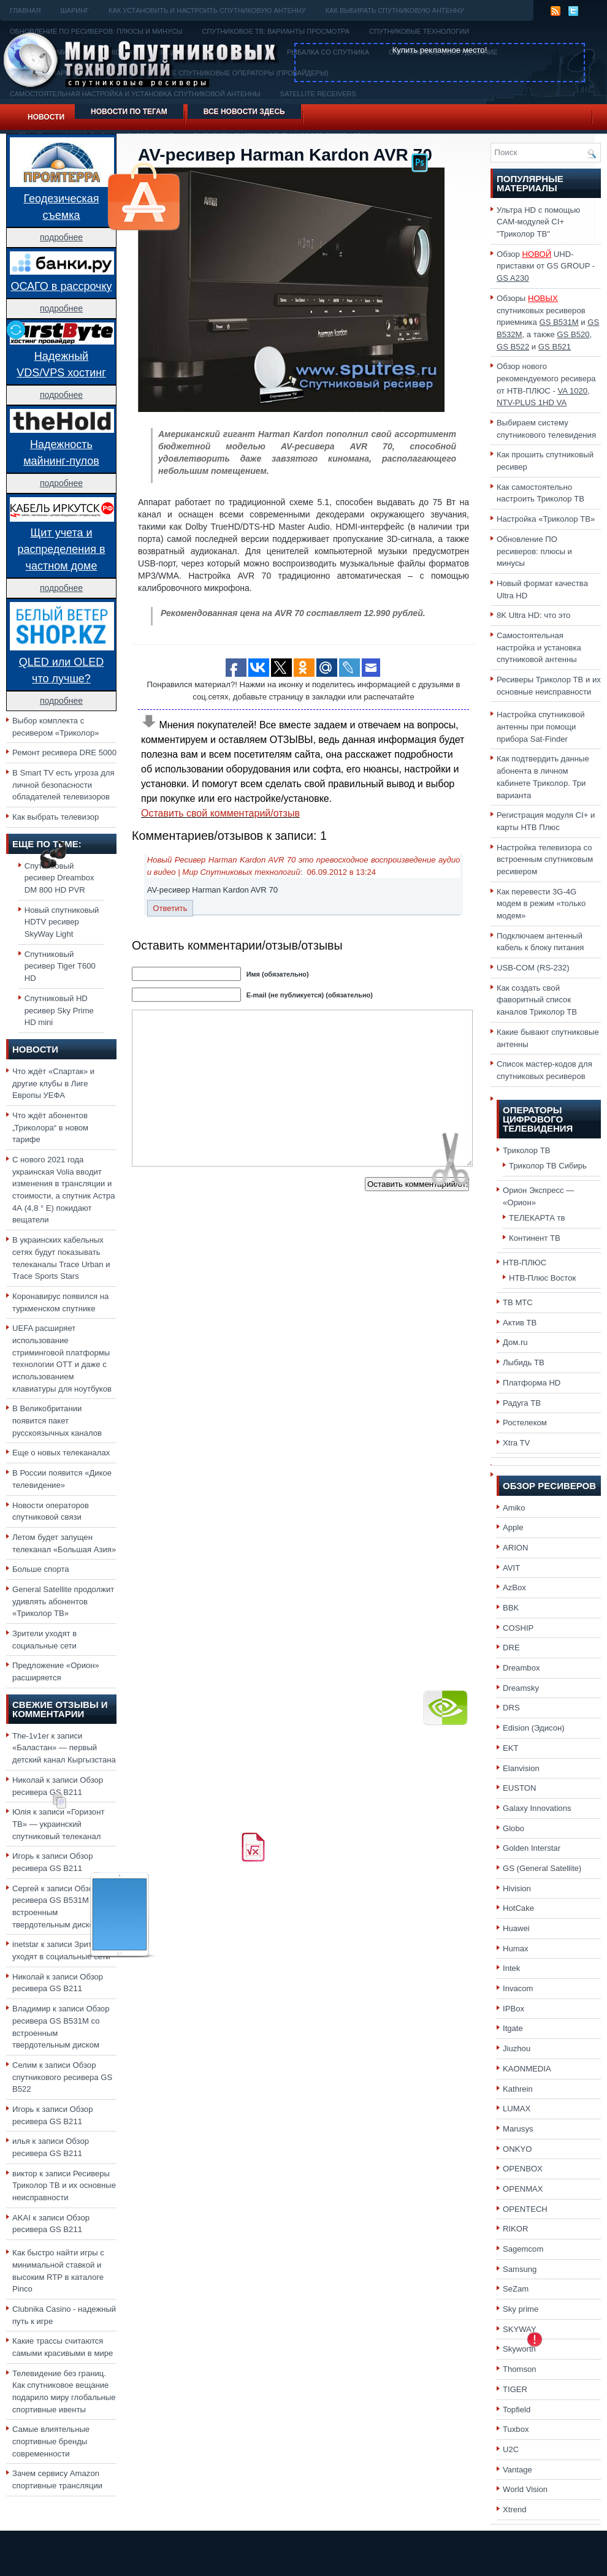  What do you see at coordinates (419, 162) in the screenshot?
I see `adobe photoshop file type indicator` at bounding box center [419, 162].